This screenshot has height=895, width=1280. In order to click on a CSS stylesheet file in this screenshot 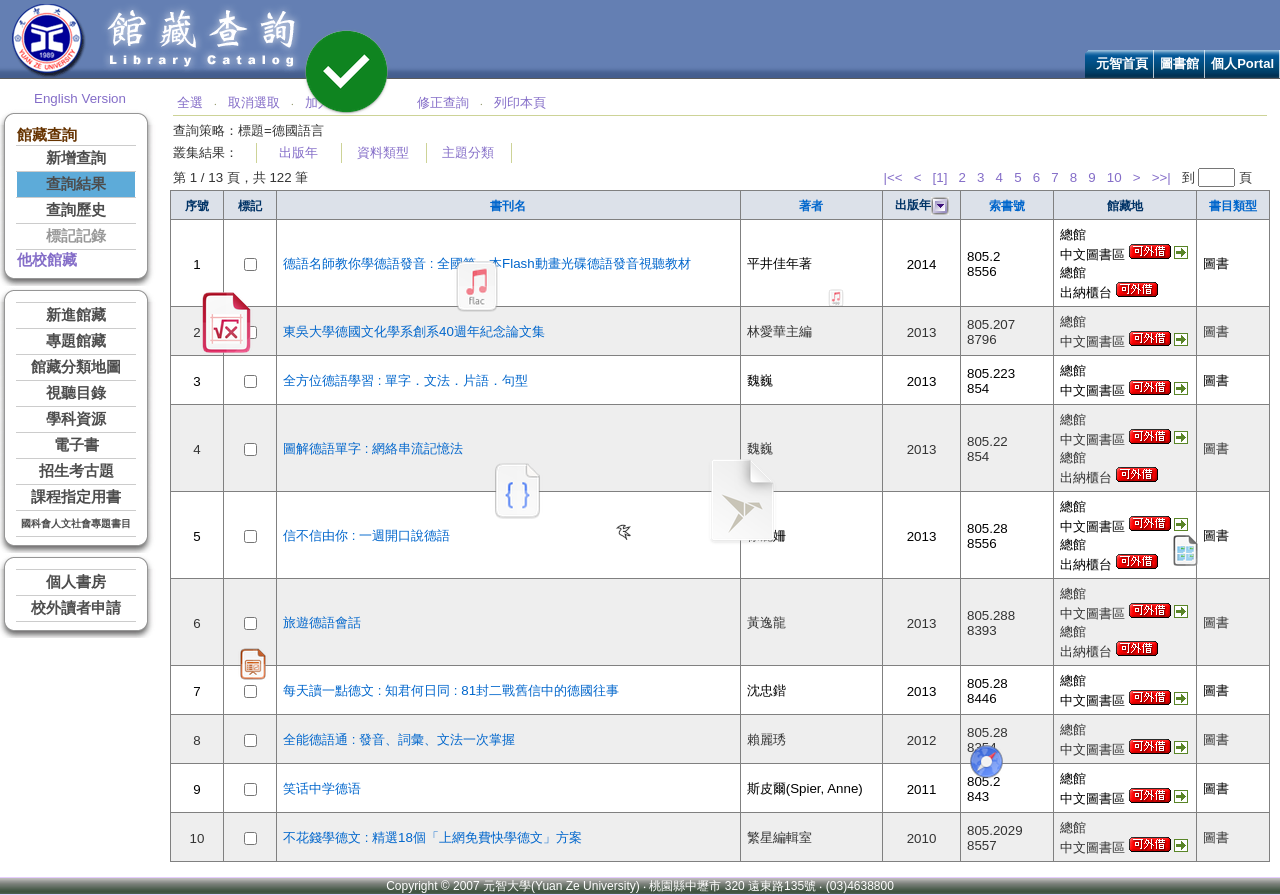, I will do `click(517, 490)`.